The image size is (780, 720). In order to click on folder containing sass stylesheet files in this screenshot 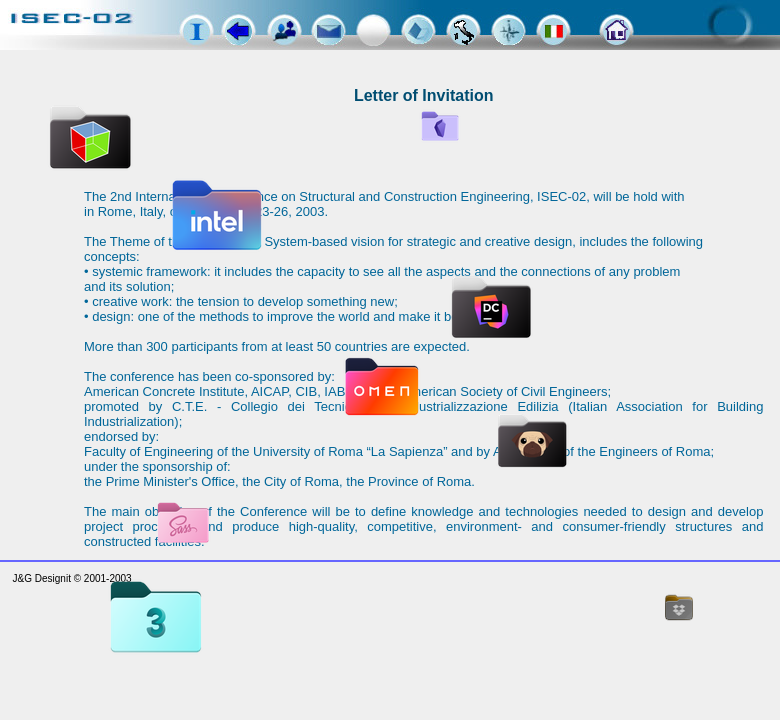, I will do `click(183, 524)`.